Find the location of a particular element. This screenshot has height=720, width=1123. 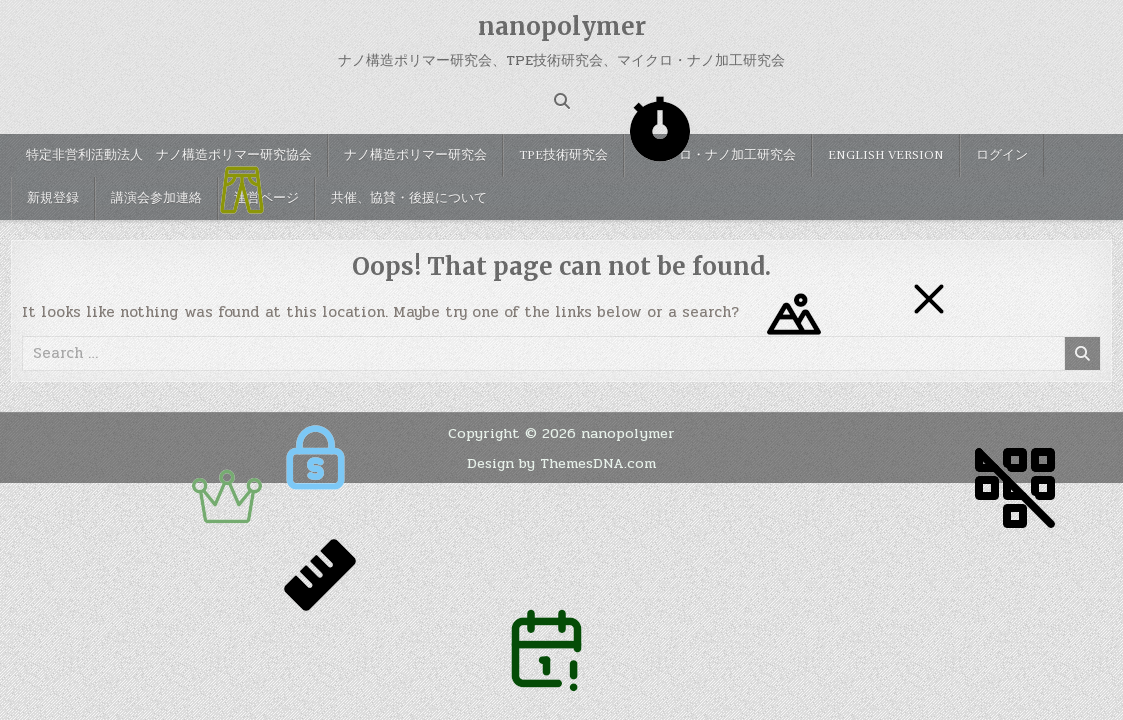

indicates premium or VIP membership status is located at coordinates (227, 500).